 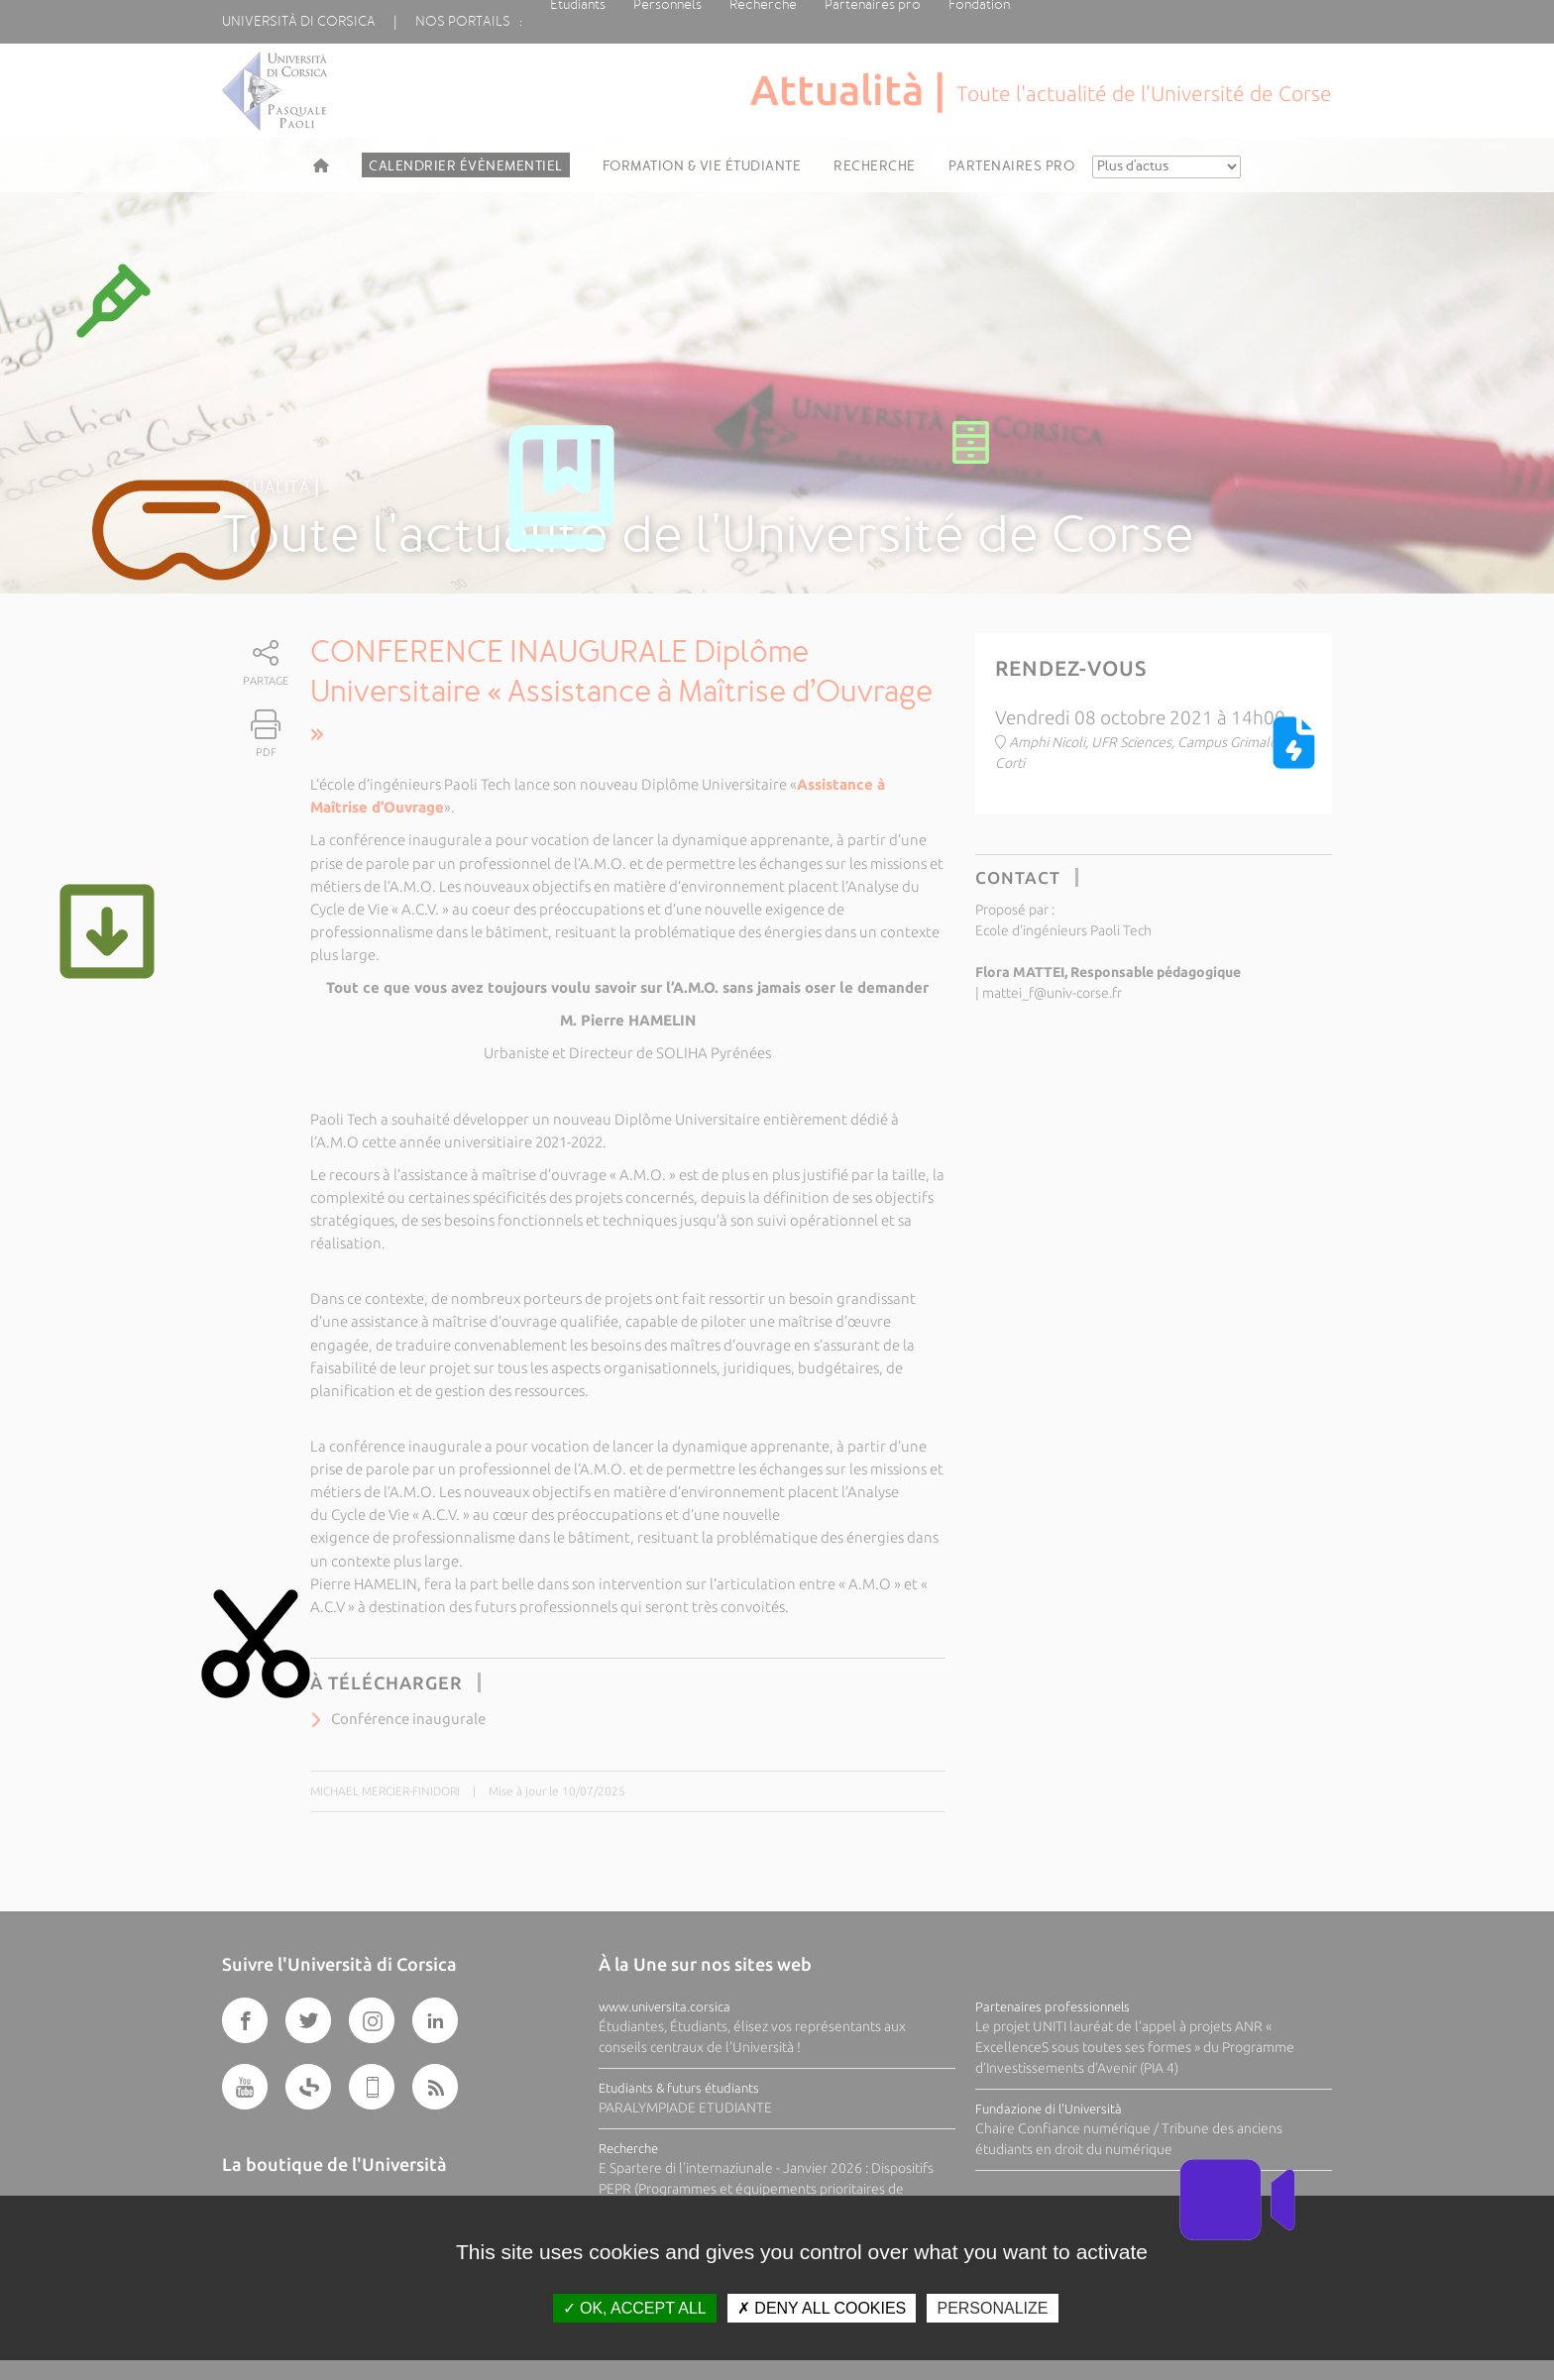 What do you see at coordinates (970, 442) in the screenshot?
I see `browse furniture or home decor items` at bounding box center [970, 442].